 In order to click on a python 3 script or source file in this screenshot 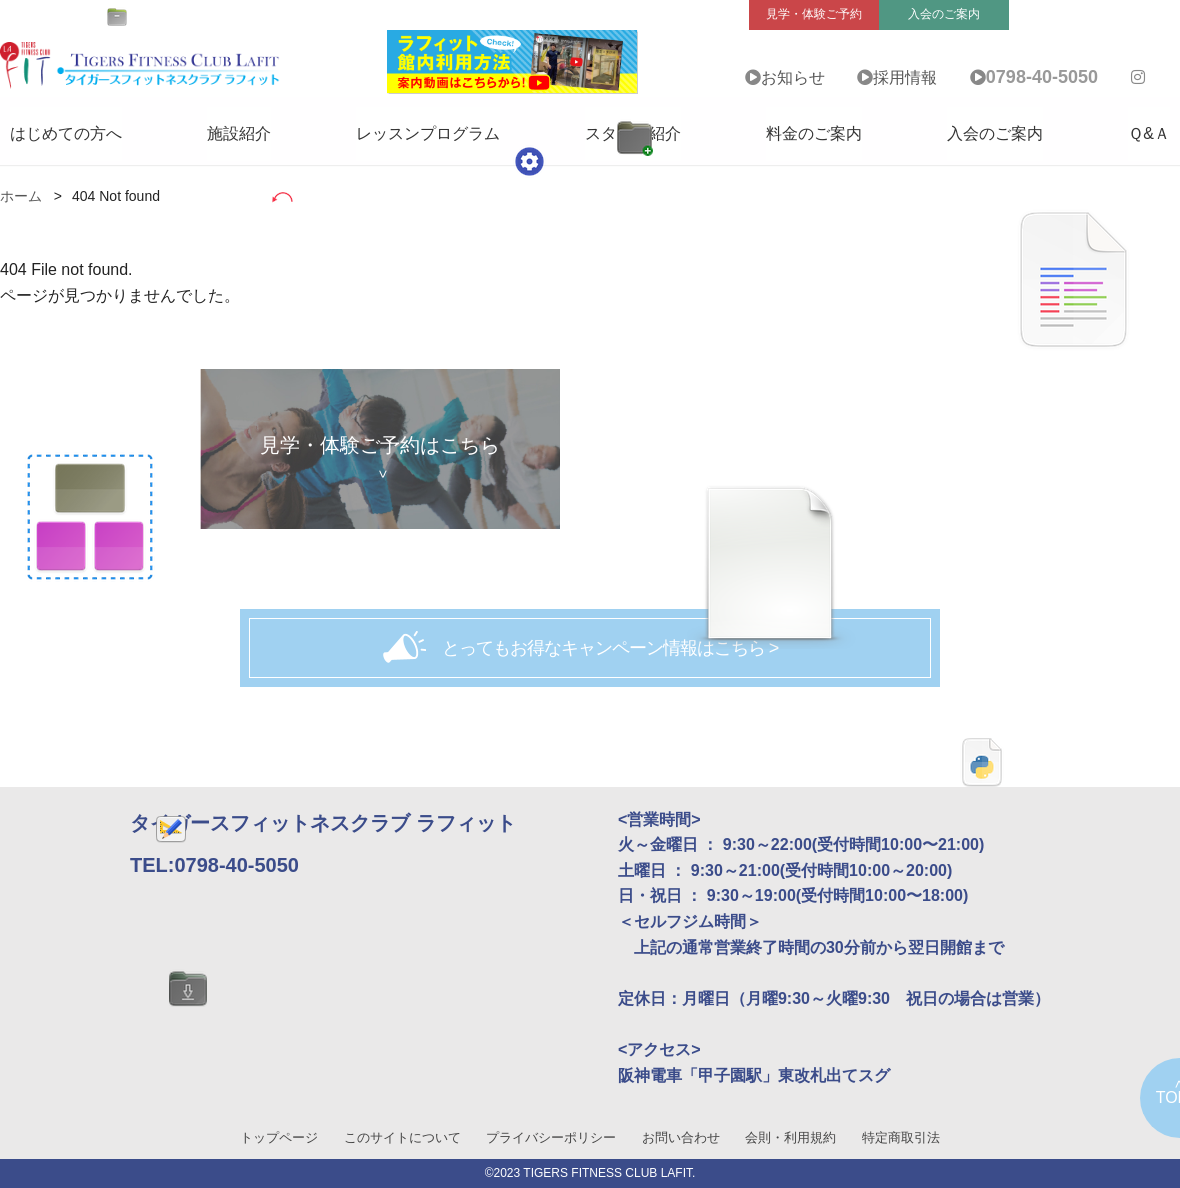, I will do `click(982, 762)`.